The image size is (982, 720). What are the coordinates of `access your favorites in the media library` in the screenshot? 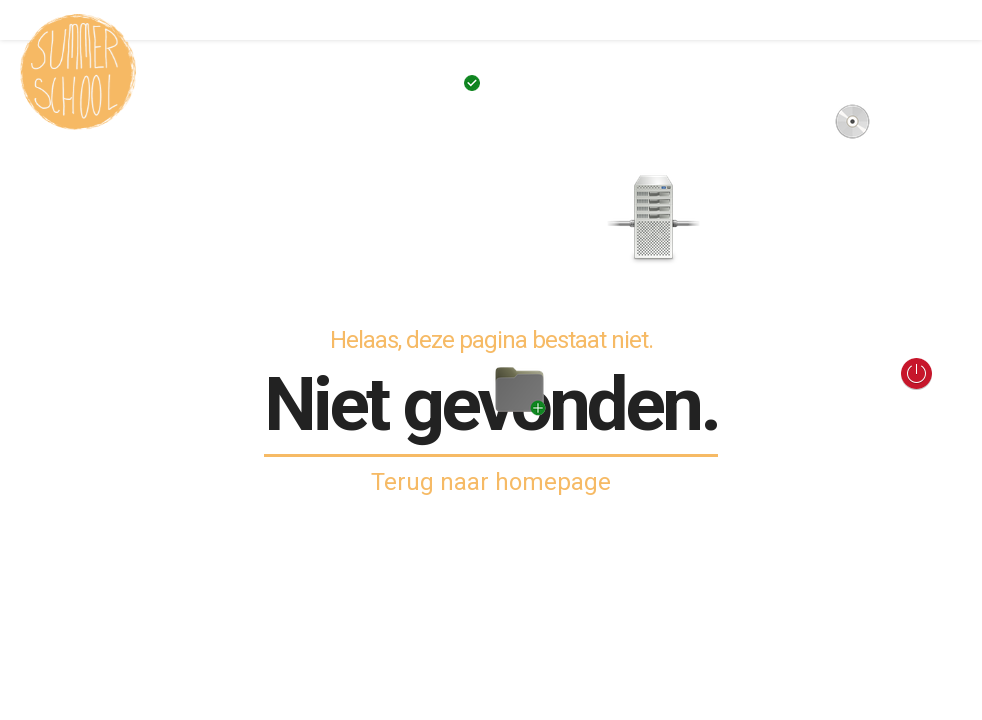 It's located at (382, 669).